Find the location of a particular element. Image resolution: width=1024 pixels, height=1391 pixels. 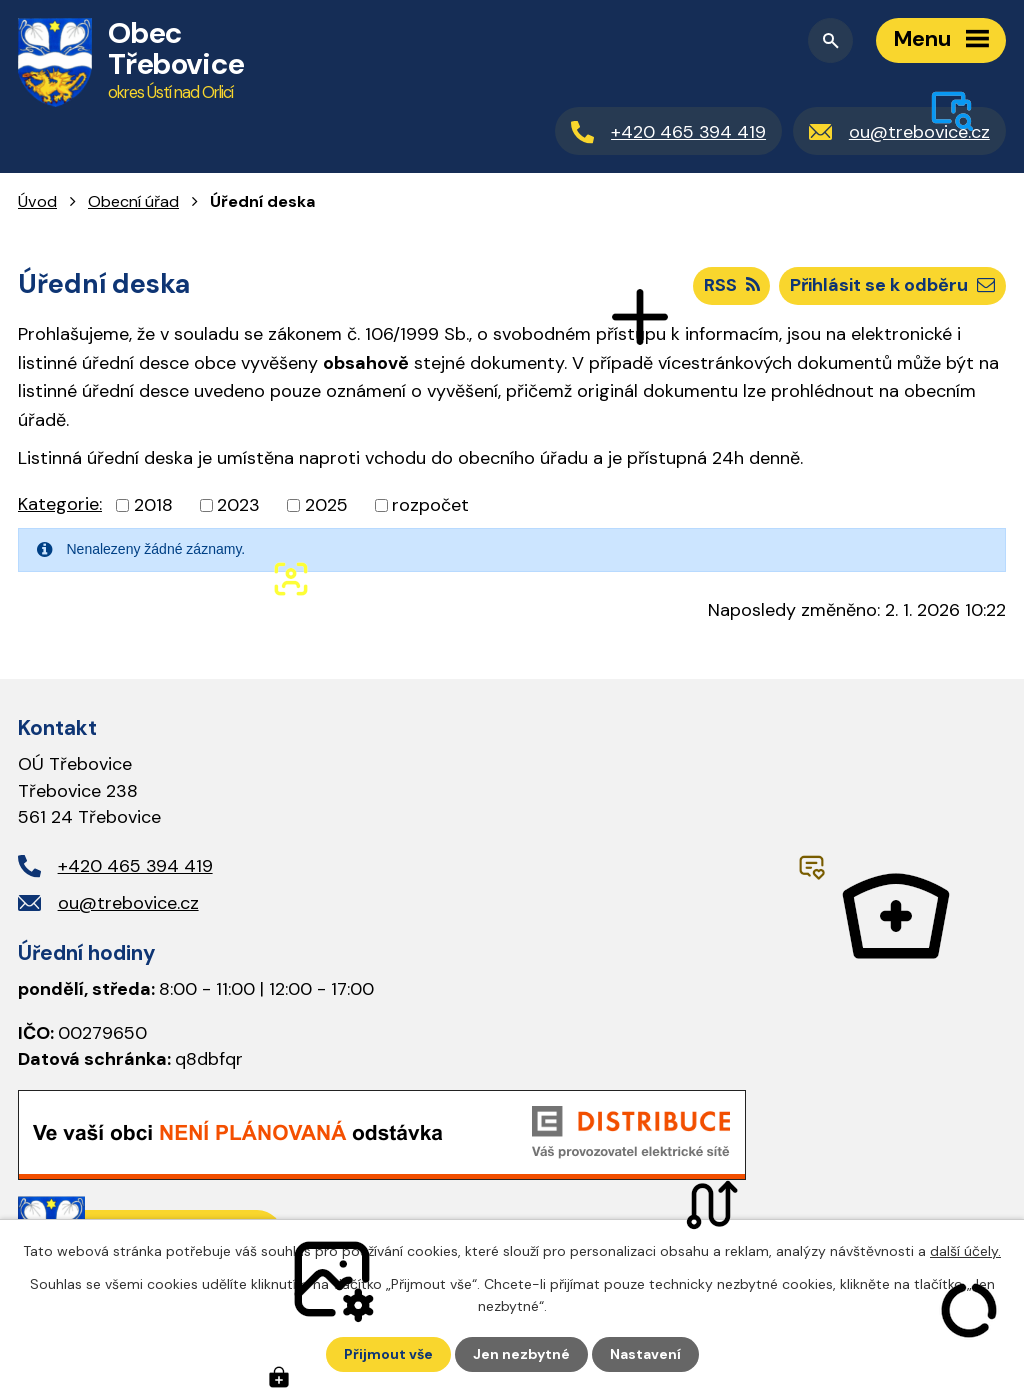

view data usage statistics is located at coordinates (969, 1310).